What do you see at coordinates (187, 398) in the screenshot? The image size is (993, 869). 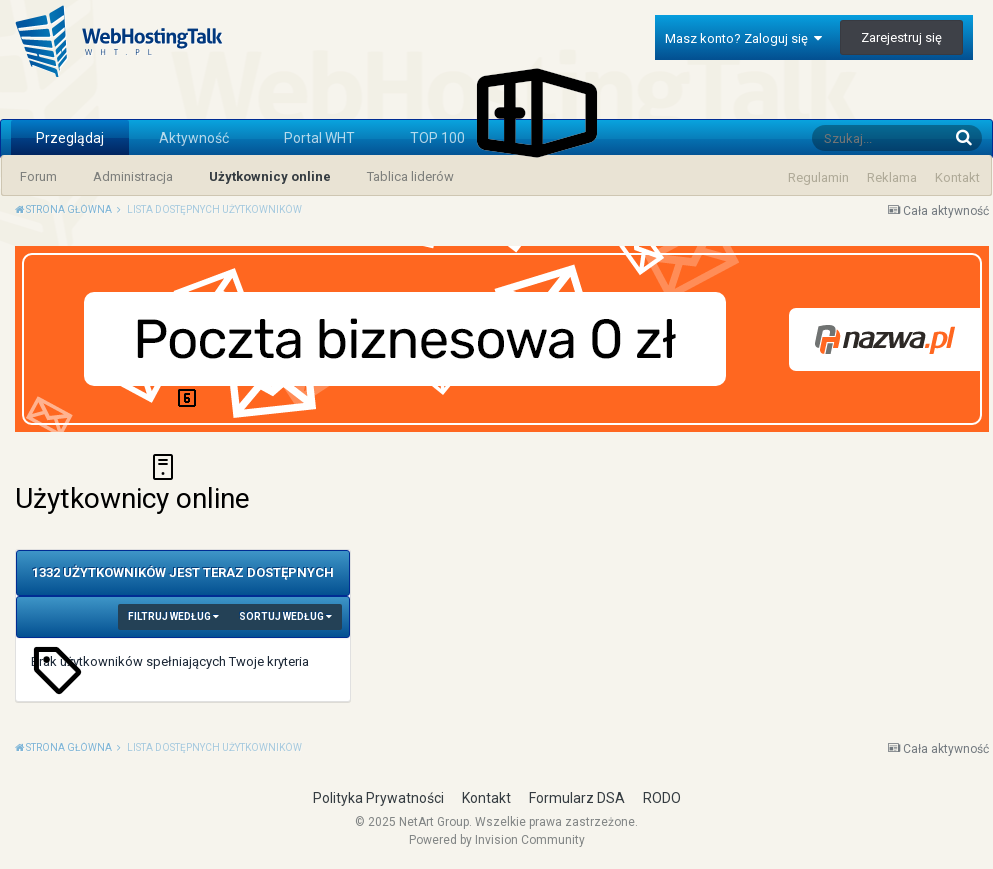 I see `select filter or preset number 6` at bounding box center [187, 398].